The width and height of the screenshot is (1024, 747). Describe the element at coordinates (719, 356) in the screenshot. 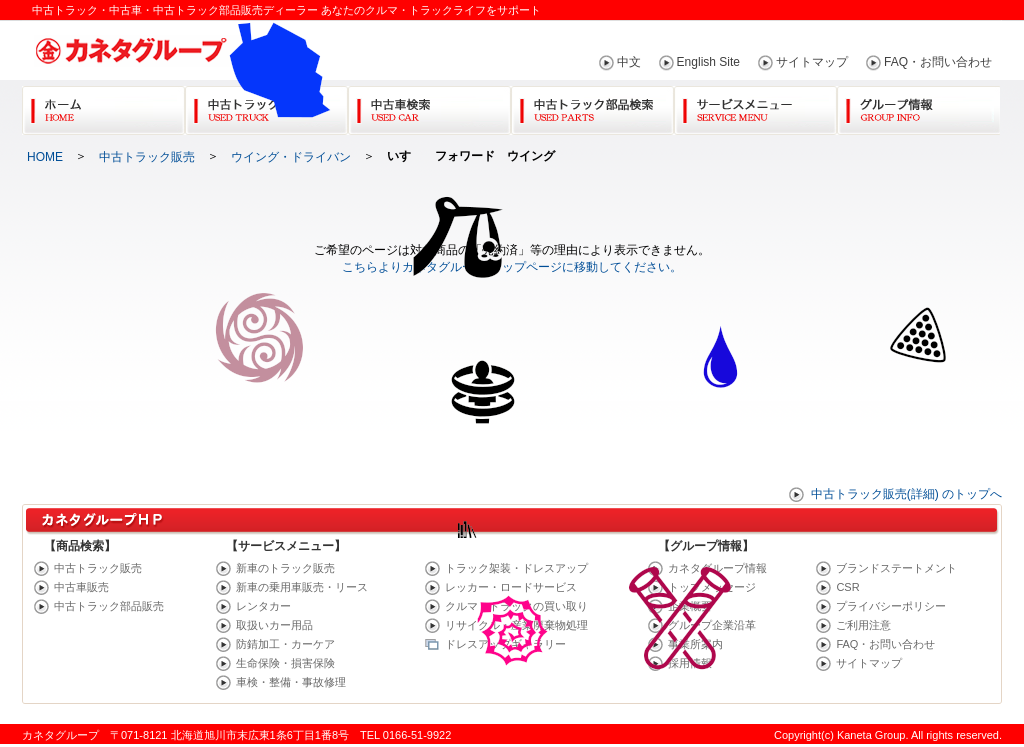

I see `indicates water or liquid-related feature` at that location.